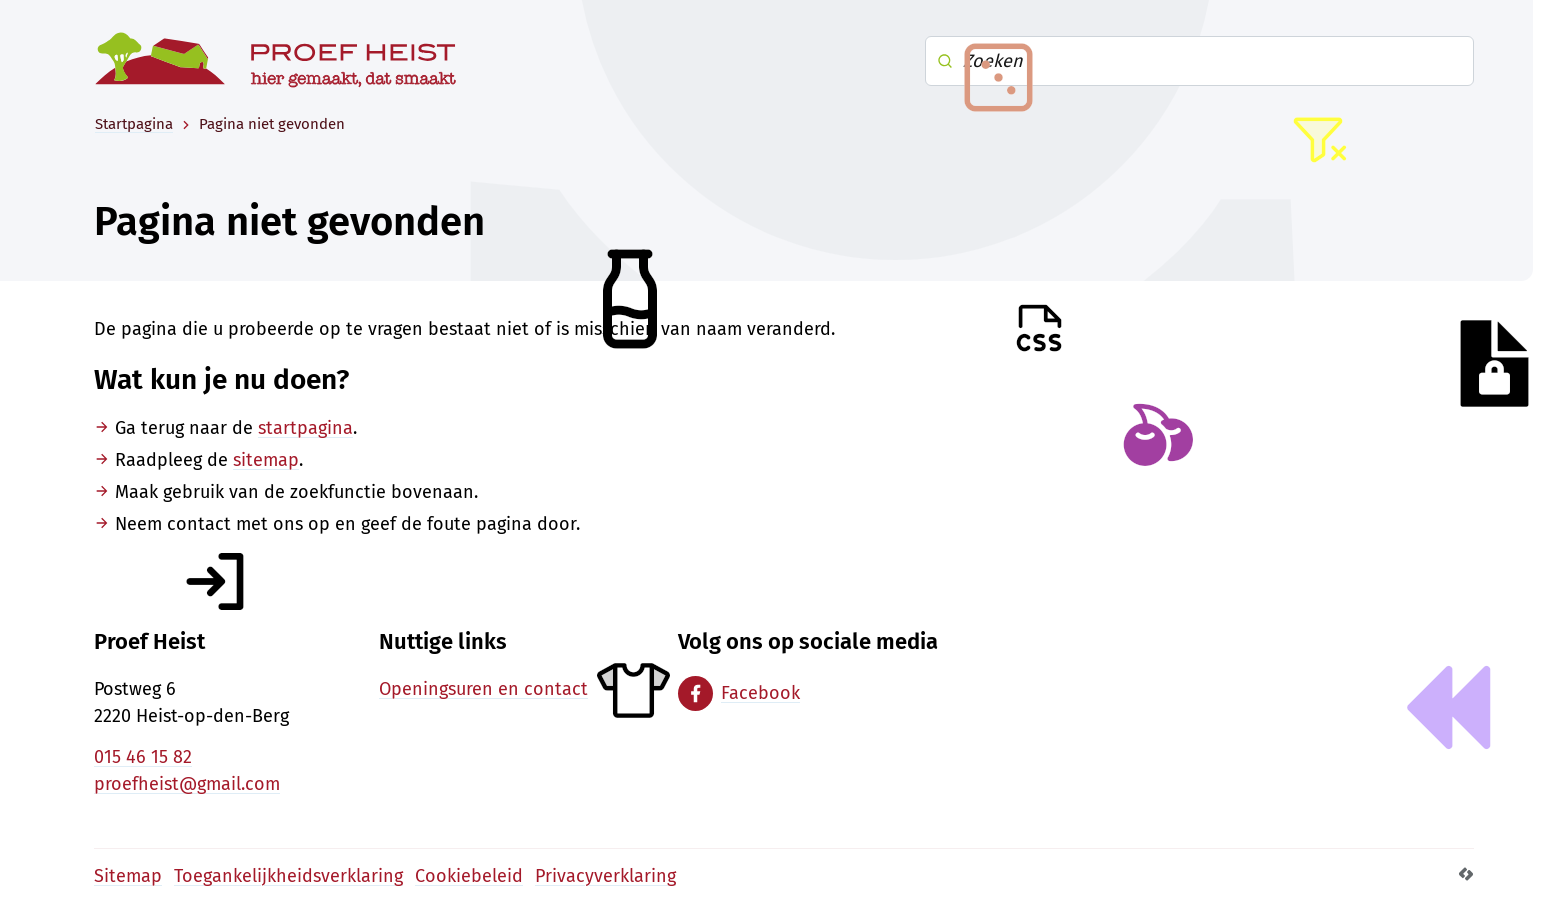  What do you see at coordinates (1452, 707) in the screenshot?
I see `skip to previous track or beginning` at bounding box center [1452, 707].